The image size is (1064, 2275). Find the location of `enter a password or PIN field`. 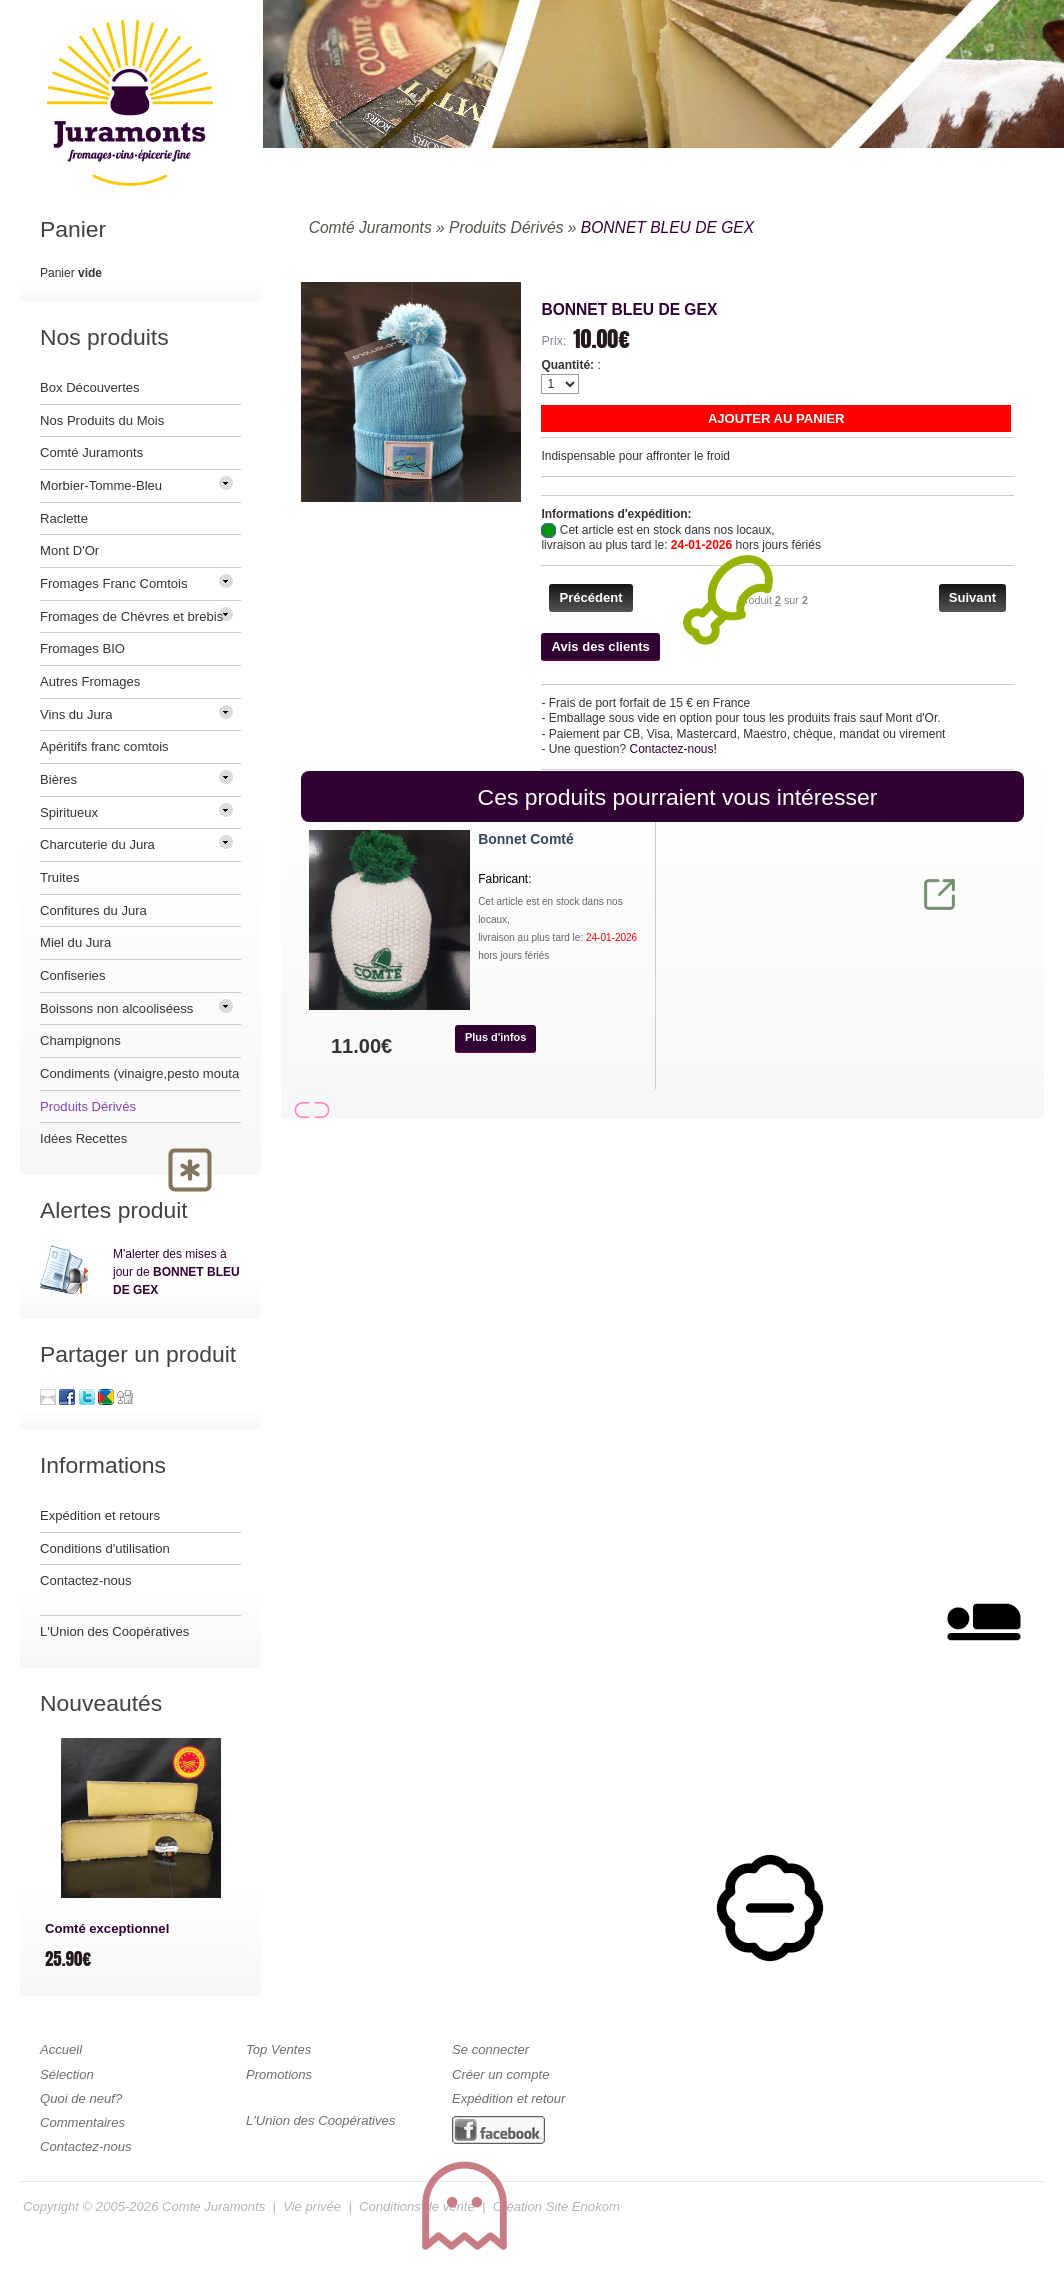

enter a password or PIN field is located at coordinates (190, 1170).